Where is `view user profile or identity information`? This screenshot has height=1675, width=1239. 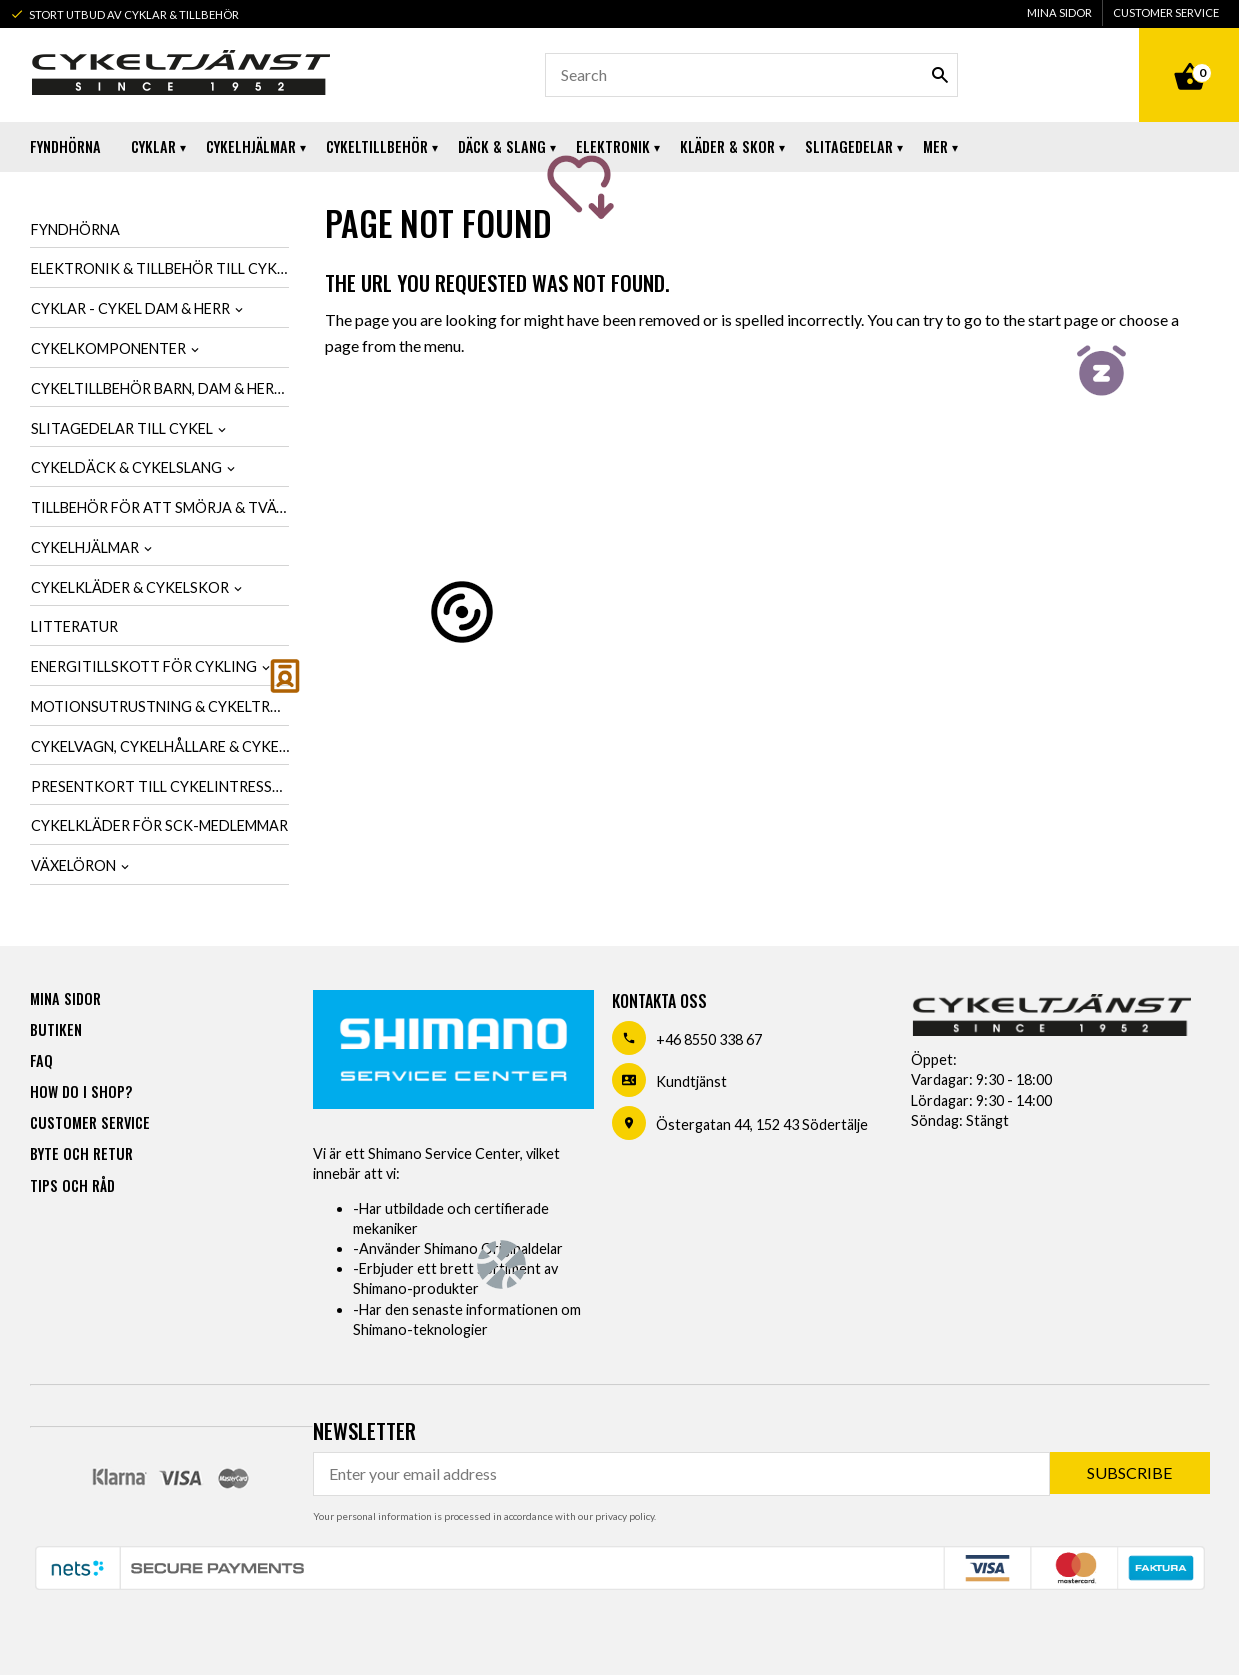 view user profile or identity information is located at coordinates (285, 676).